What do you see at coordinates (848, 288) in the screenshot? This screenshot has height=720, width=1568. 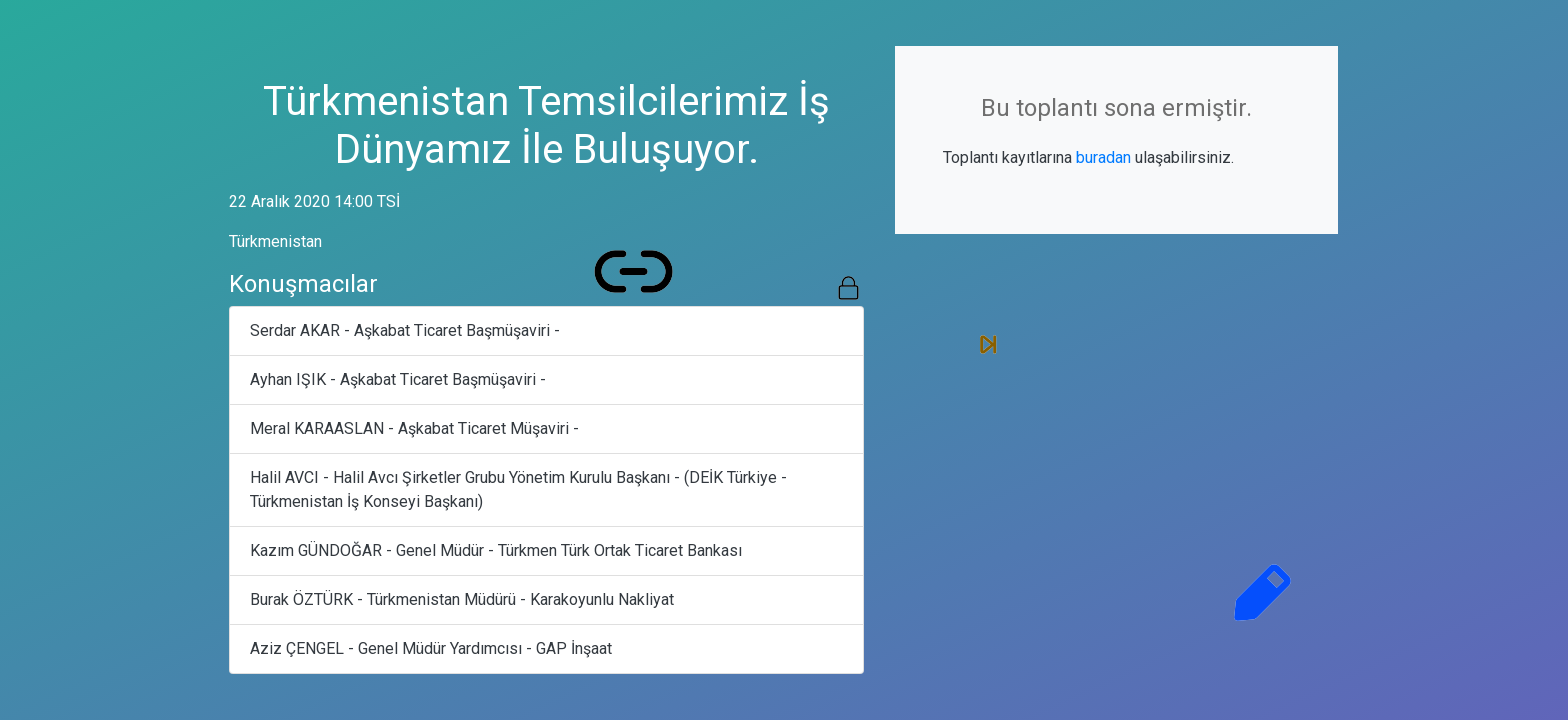 I see `indicates a locked or secure item` at bounding box center [848, 288].